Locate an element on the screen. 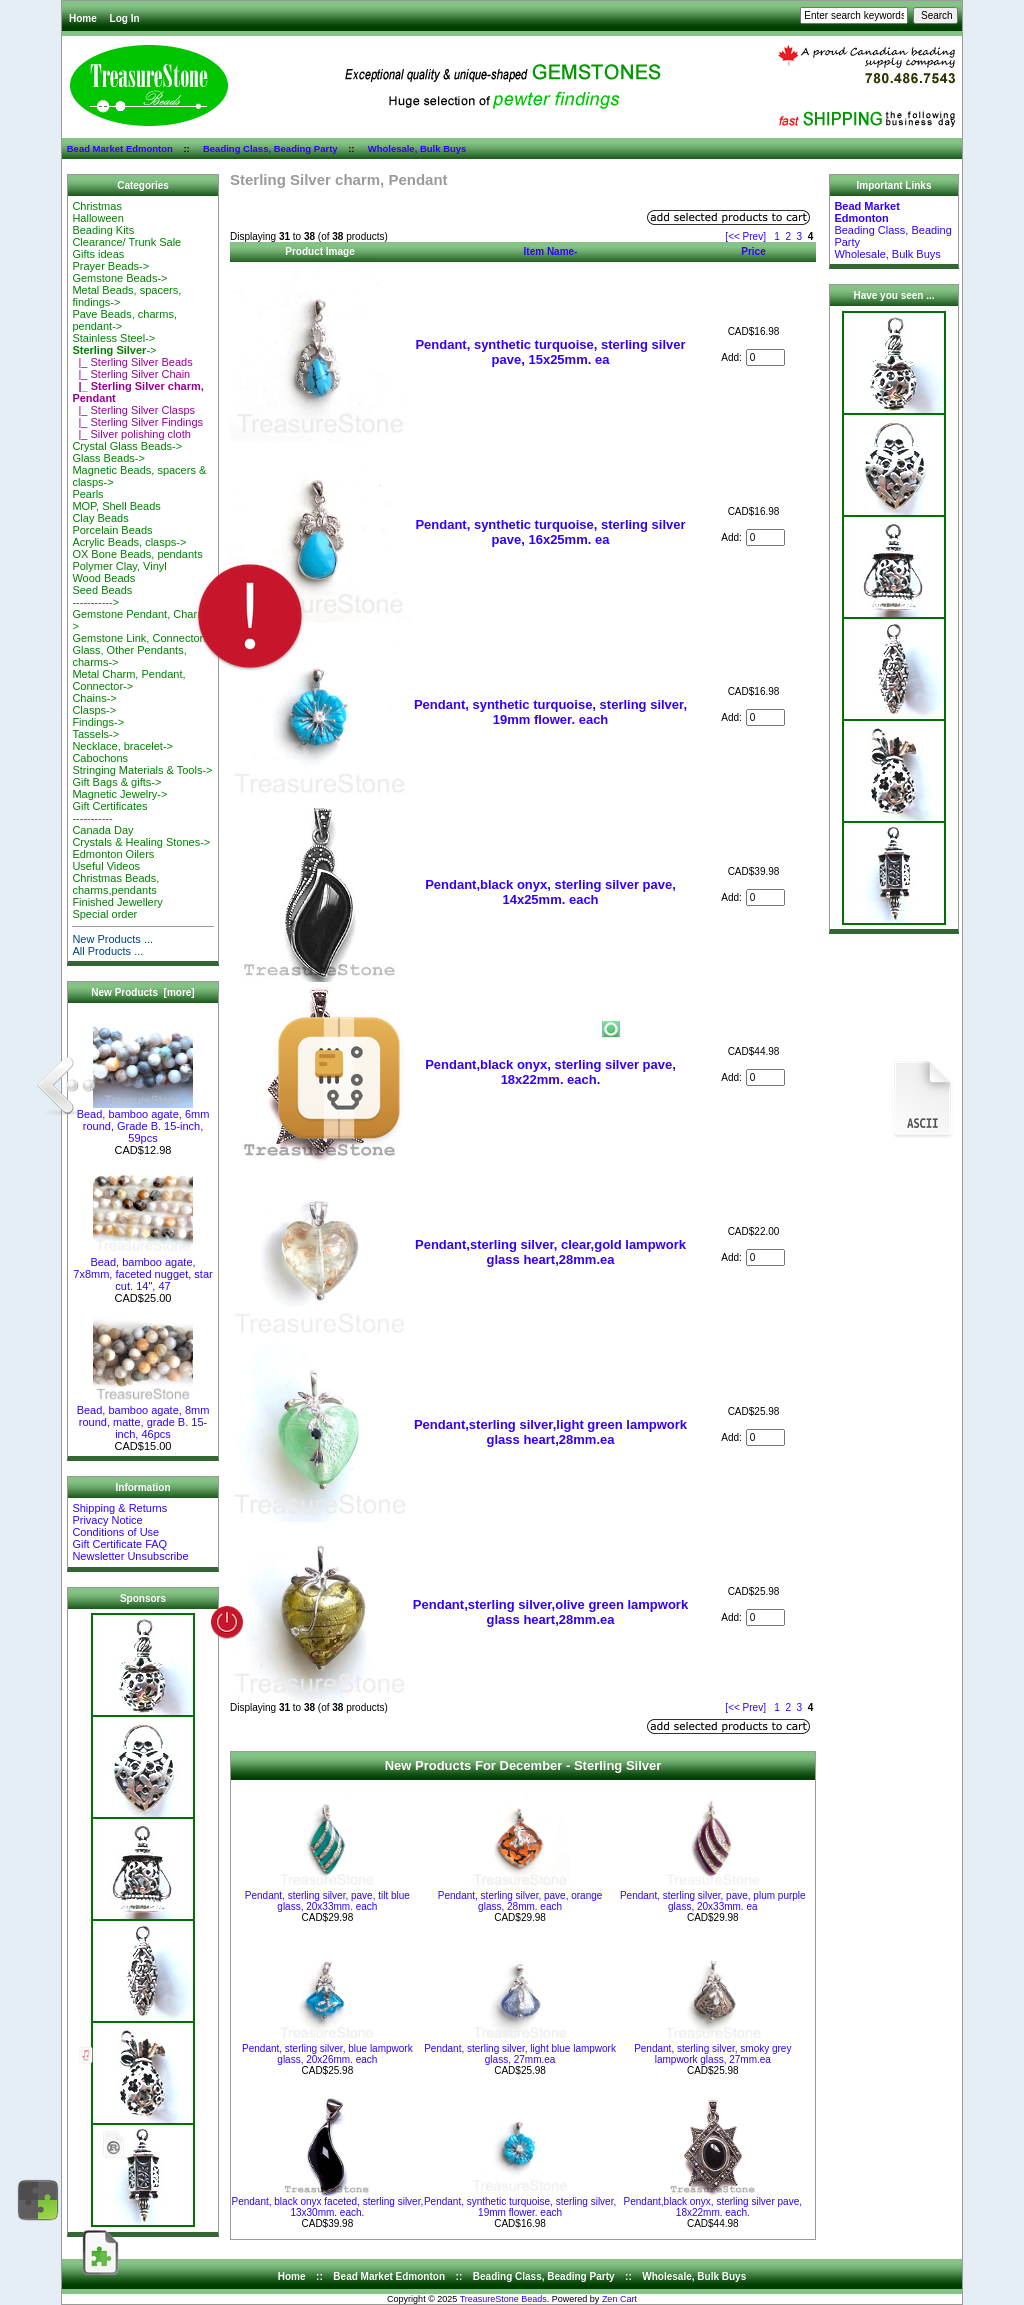 This screenshot has width=1024, height=2305. go back to the previous screen is located at coordinates (66, 1085).